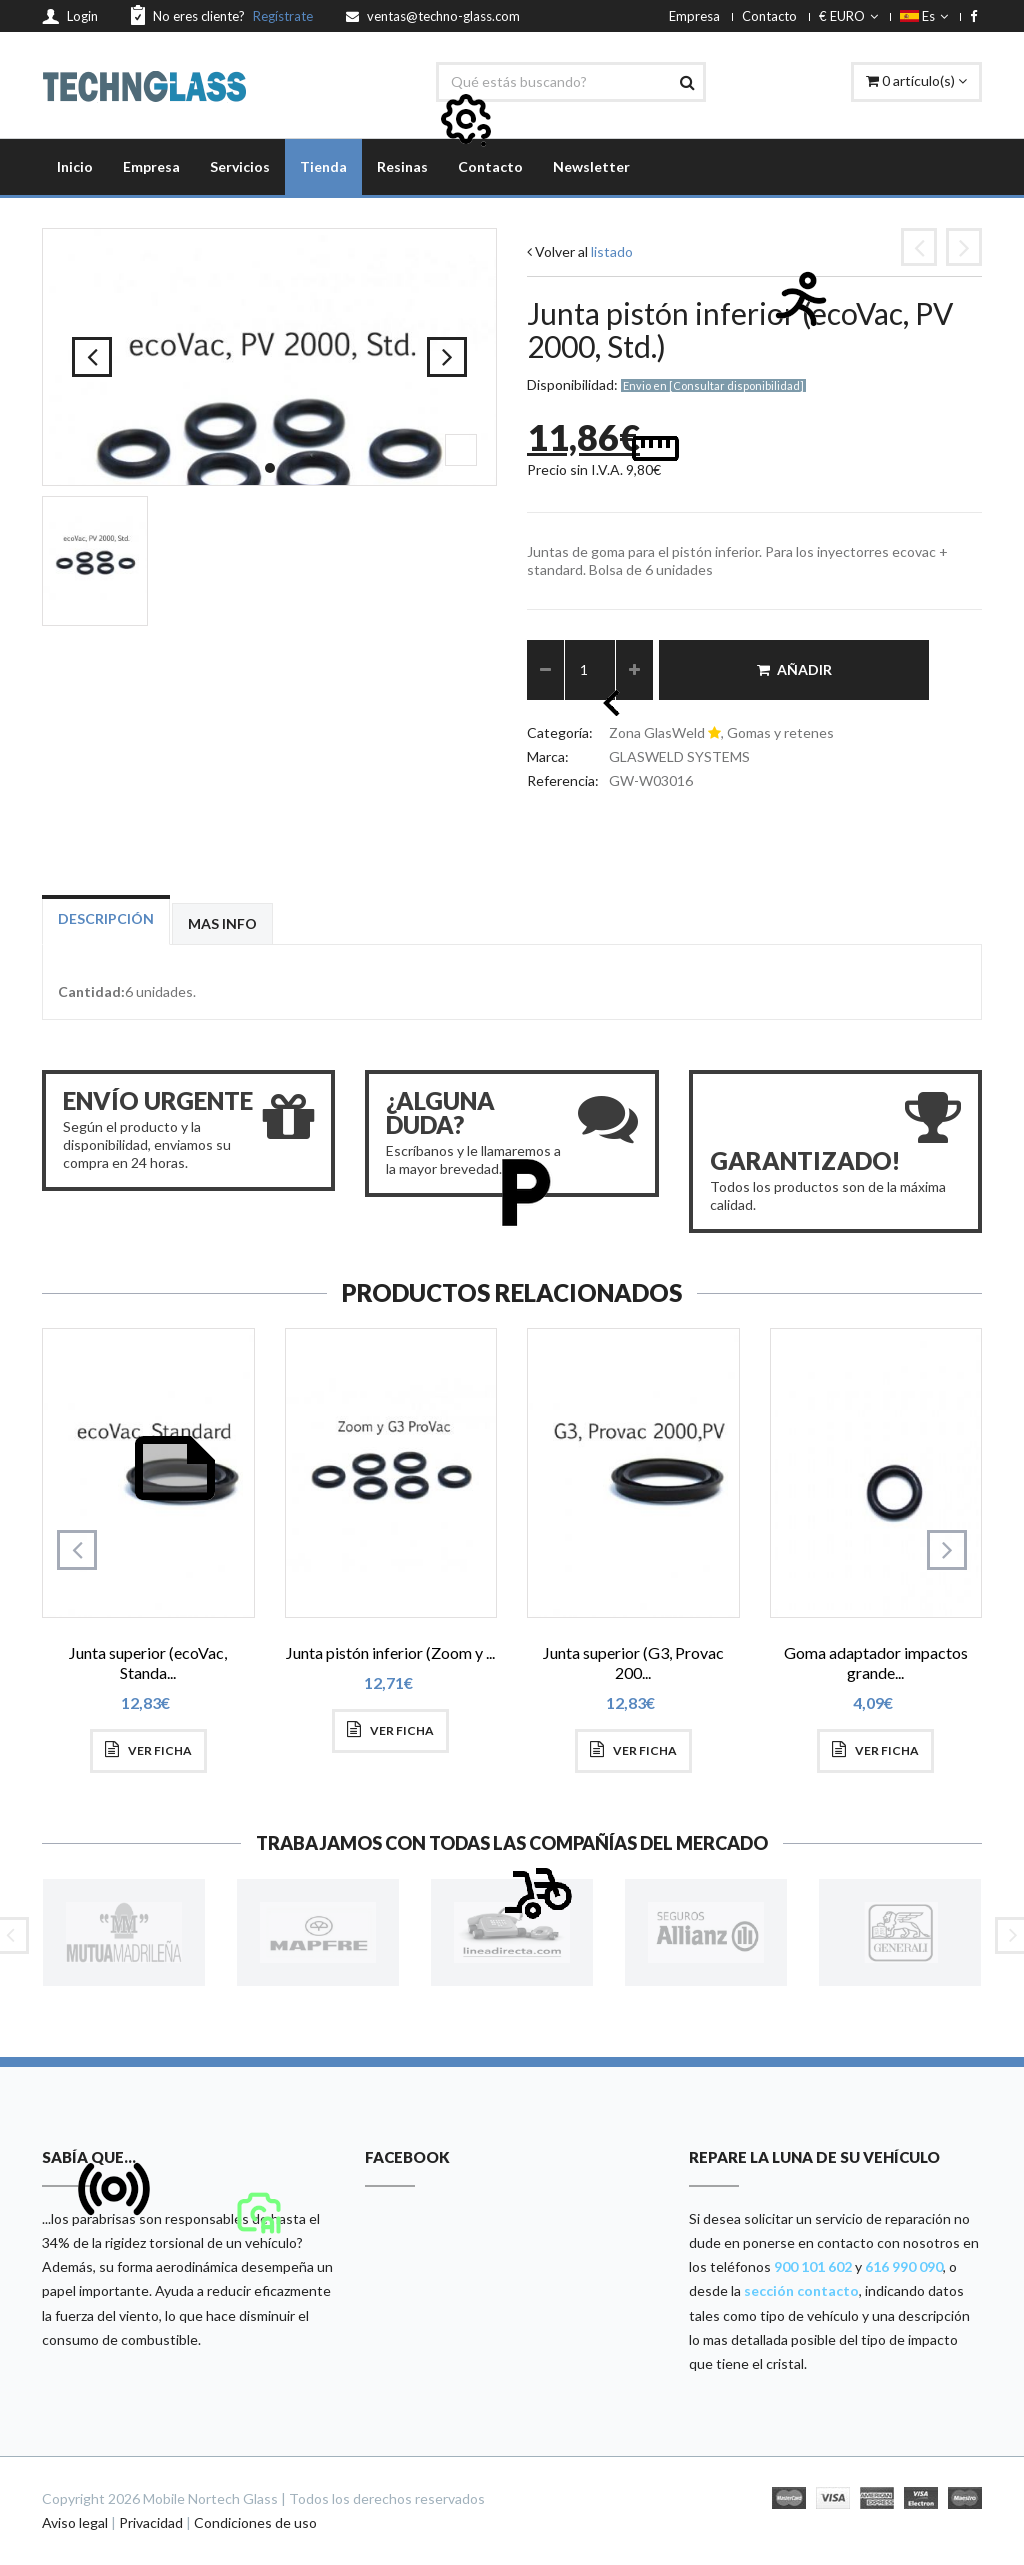 This screenshot has height=2565, width=1024. I want to click on access AI-powered camera features, so click(259, 2212).